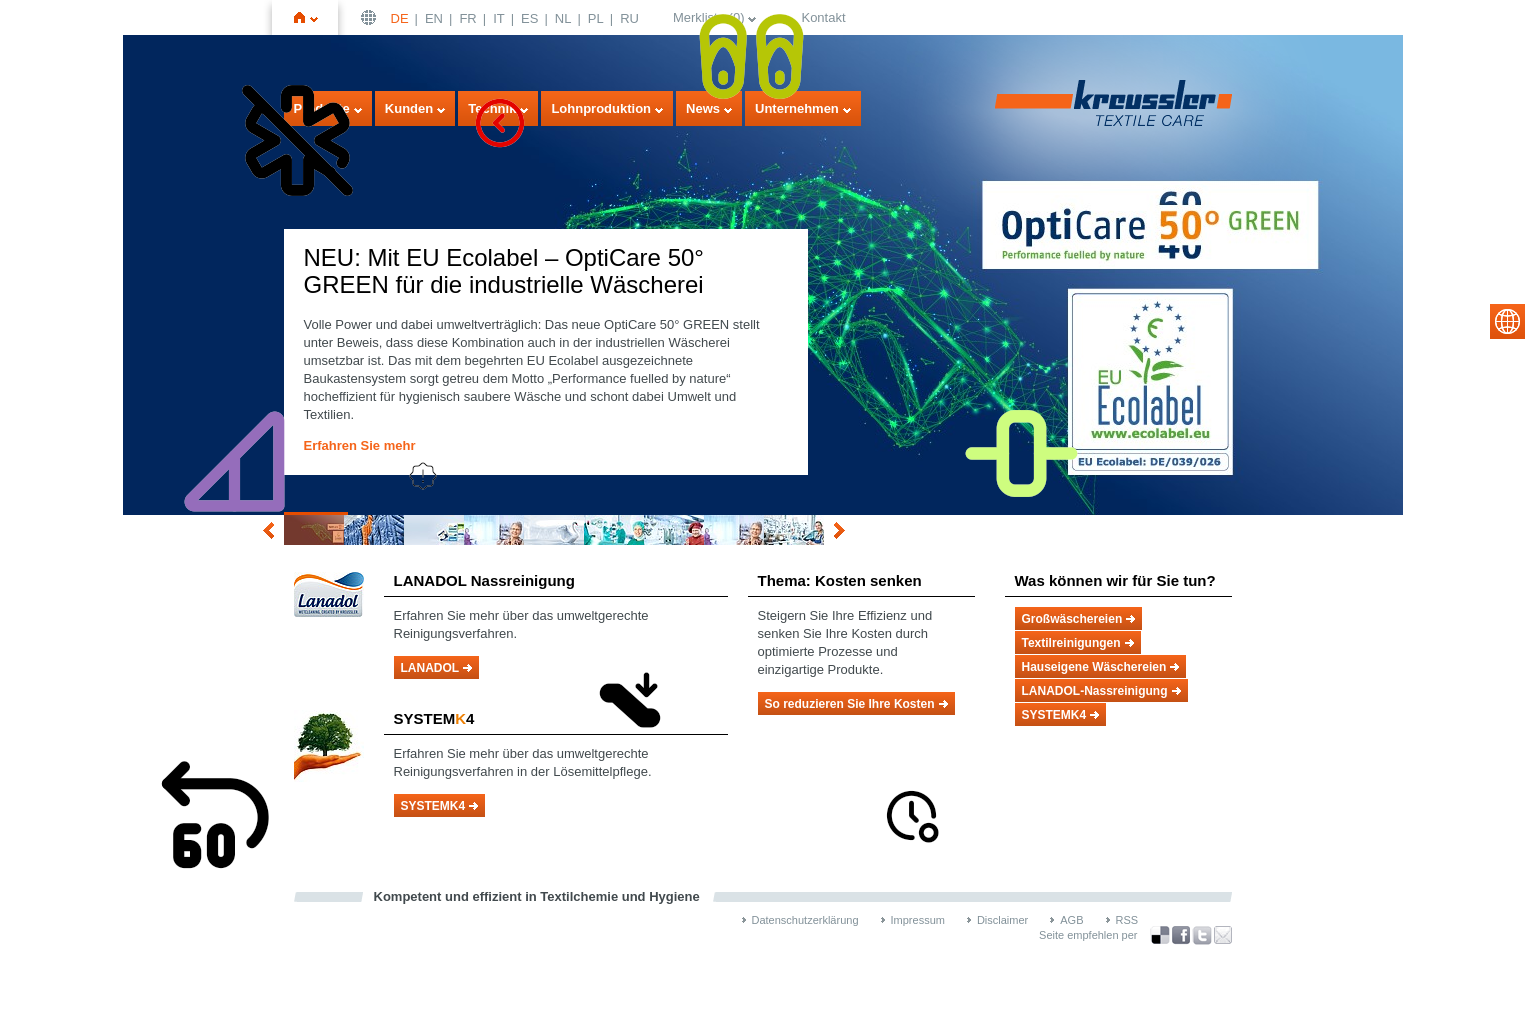  Describe the element at coordinates (911, 815) in the screenshot. I see `start recording time or duration` at that location.